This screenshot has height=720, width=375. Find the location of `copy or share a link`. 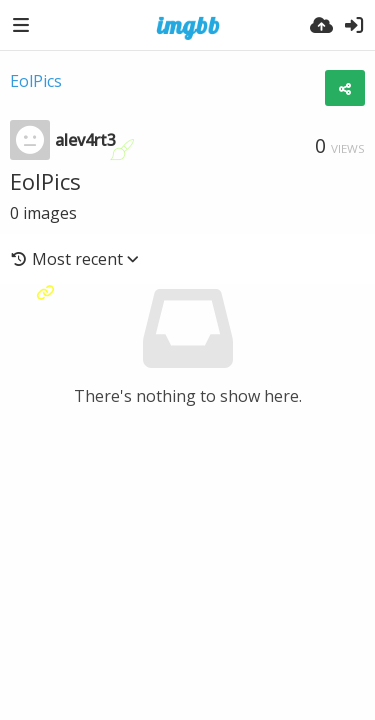

copy or share a link is located at coordinates (45, 292).